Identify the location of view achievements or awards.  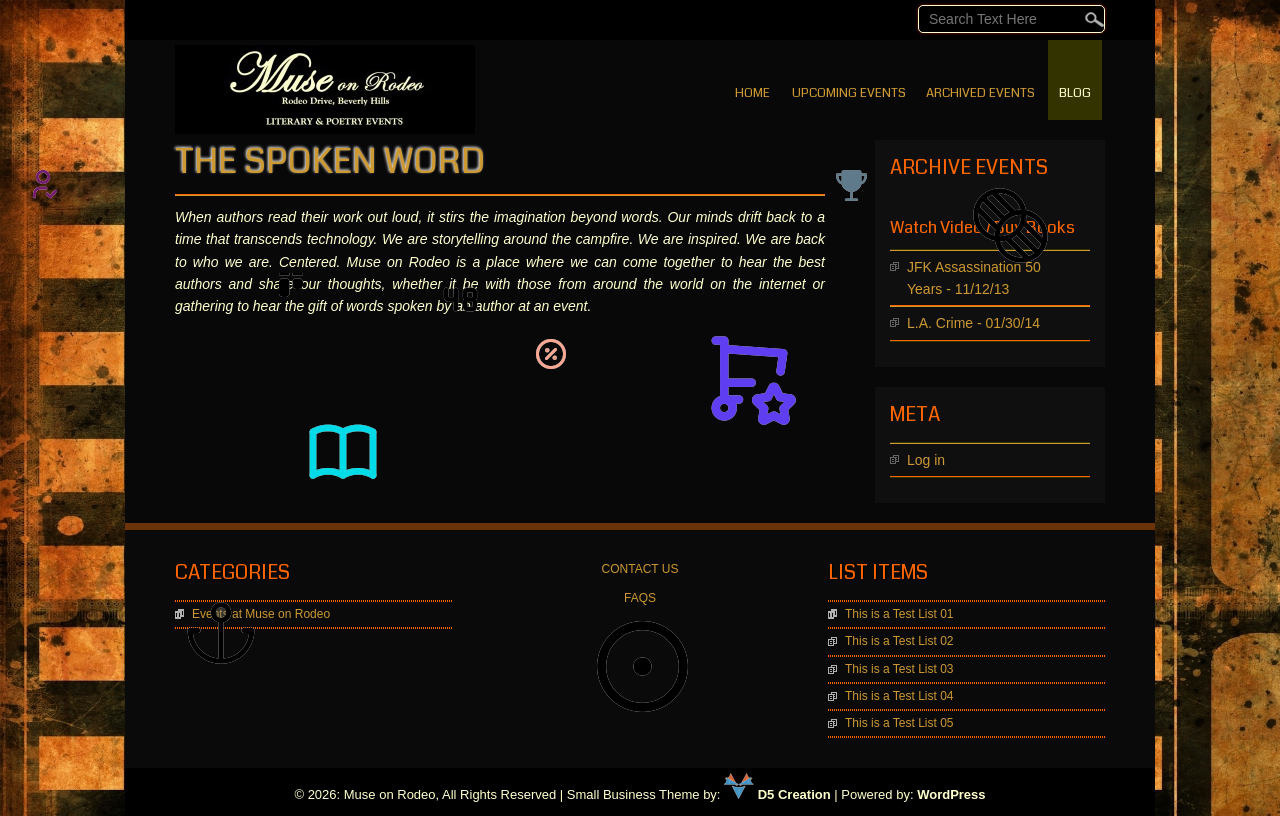
(851, 185).